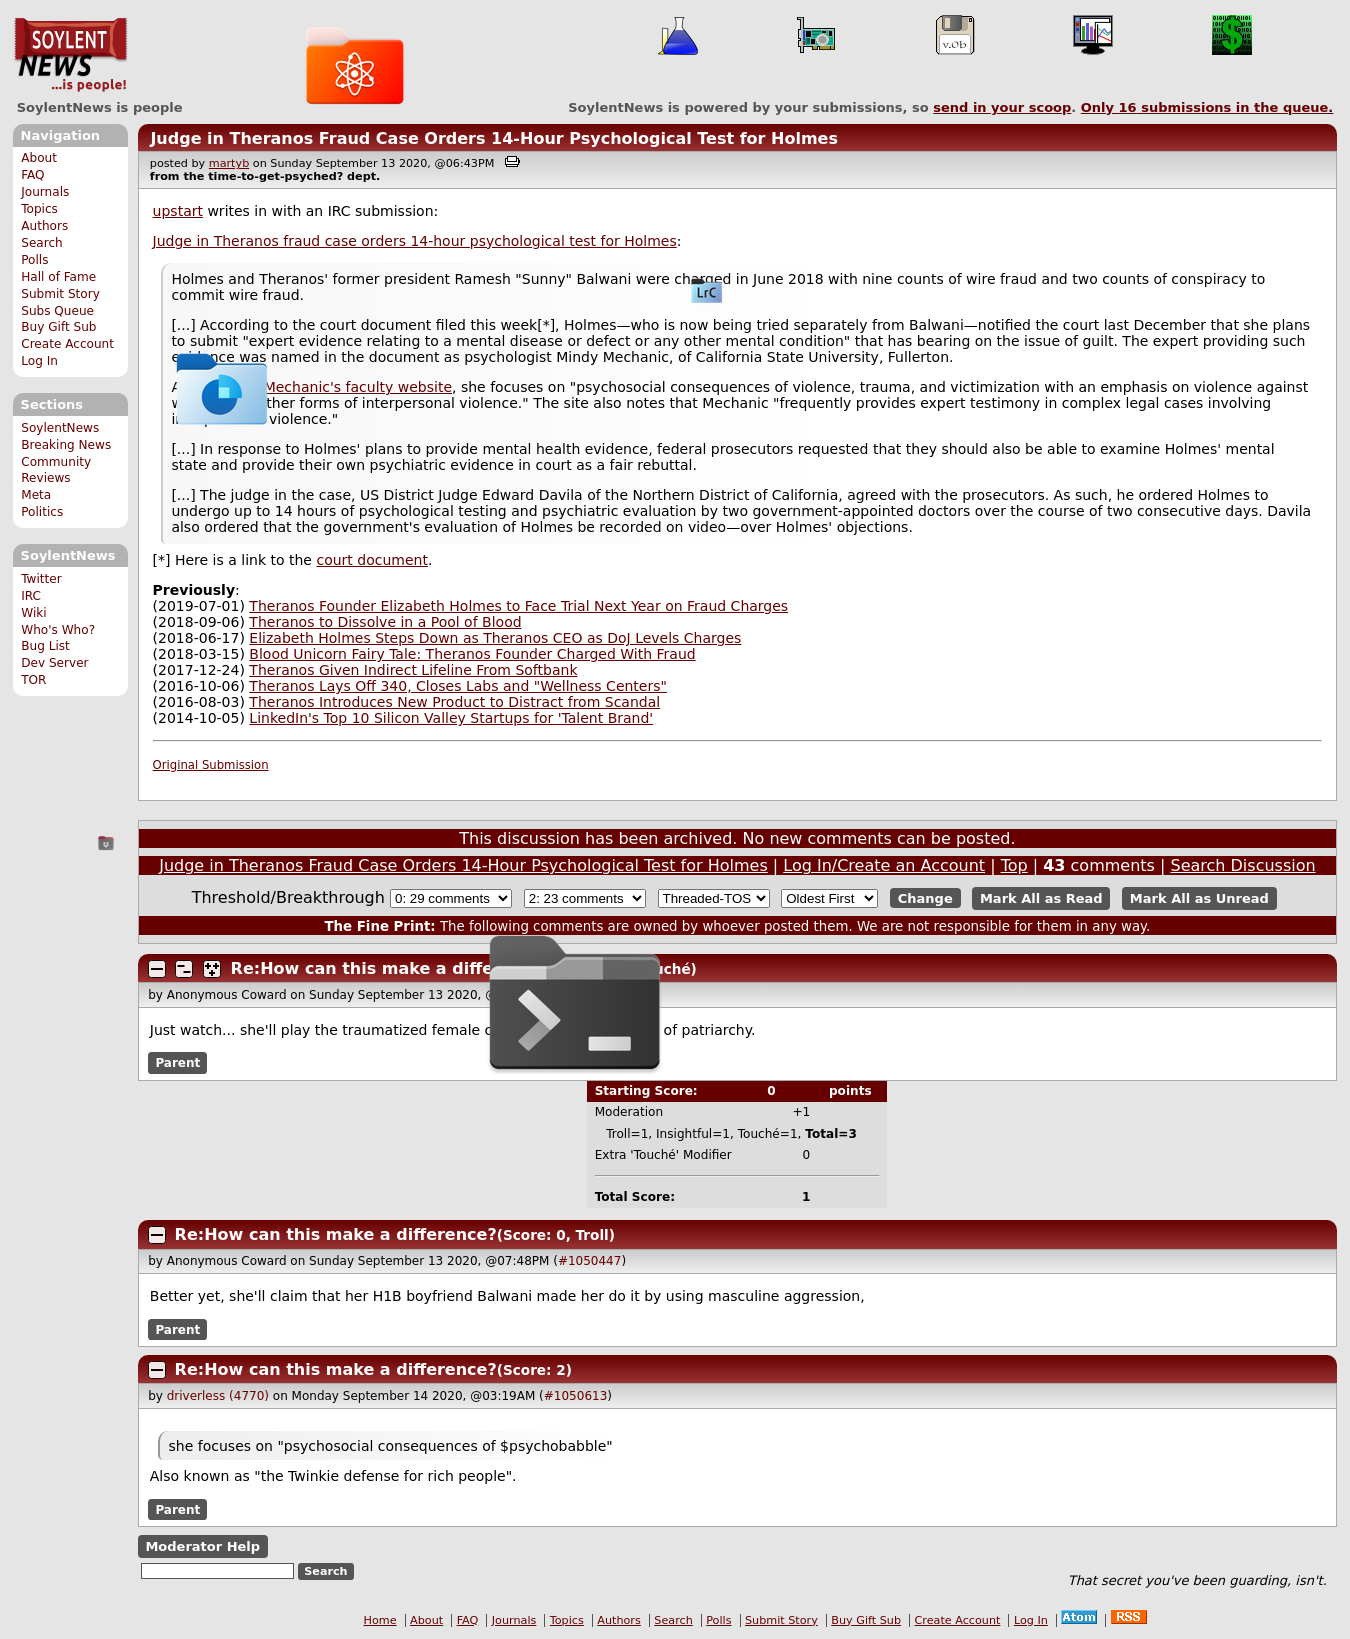 This screenshot has width=1350, height=1639. Describe the element at coordinates (574, 1007) in the screenshot. I see `open windows terminal projects folder` at that location.